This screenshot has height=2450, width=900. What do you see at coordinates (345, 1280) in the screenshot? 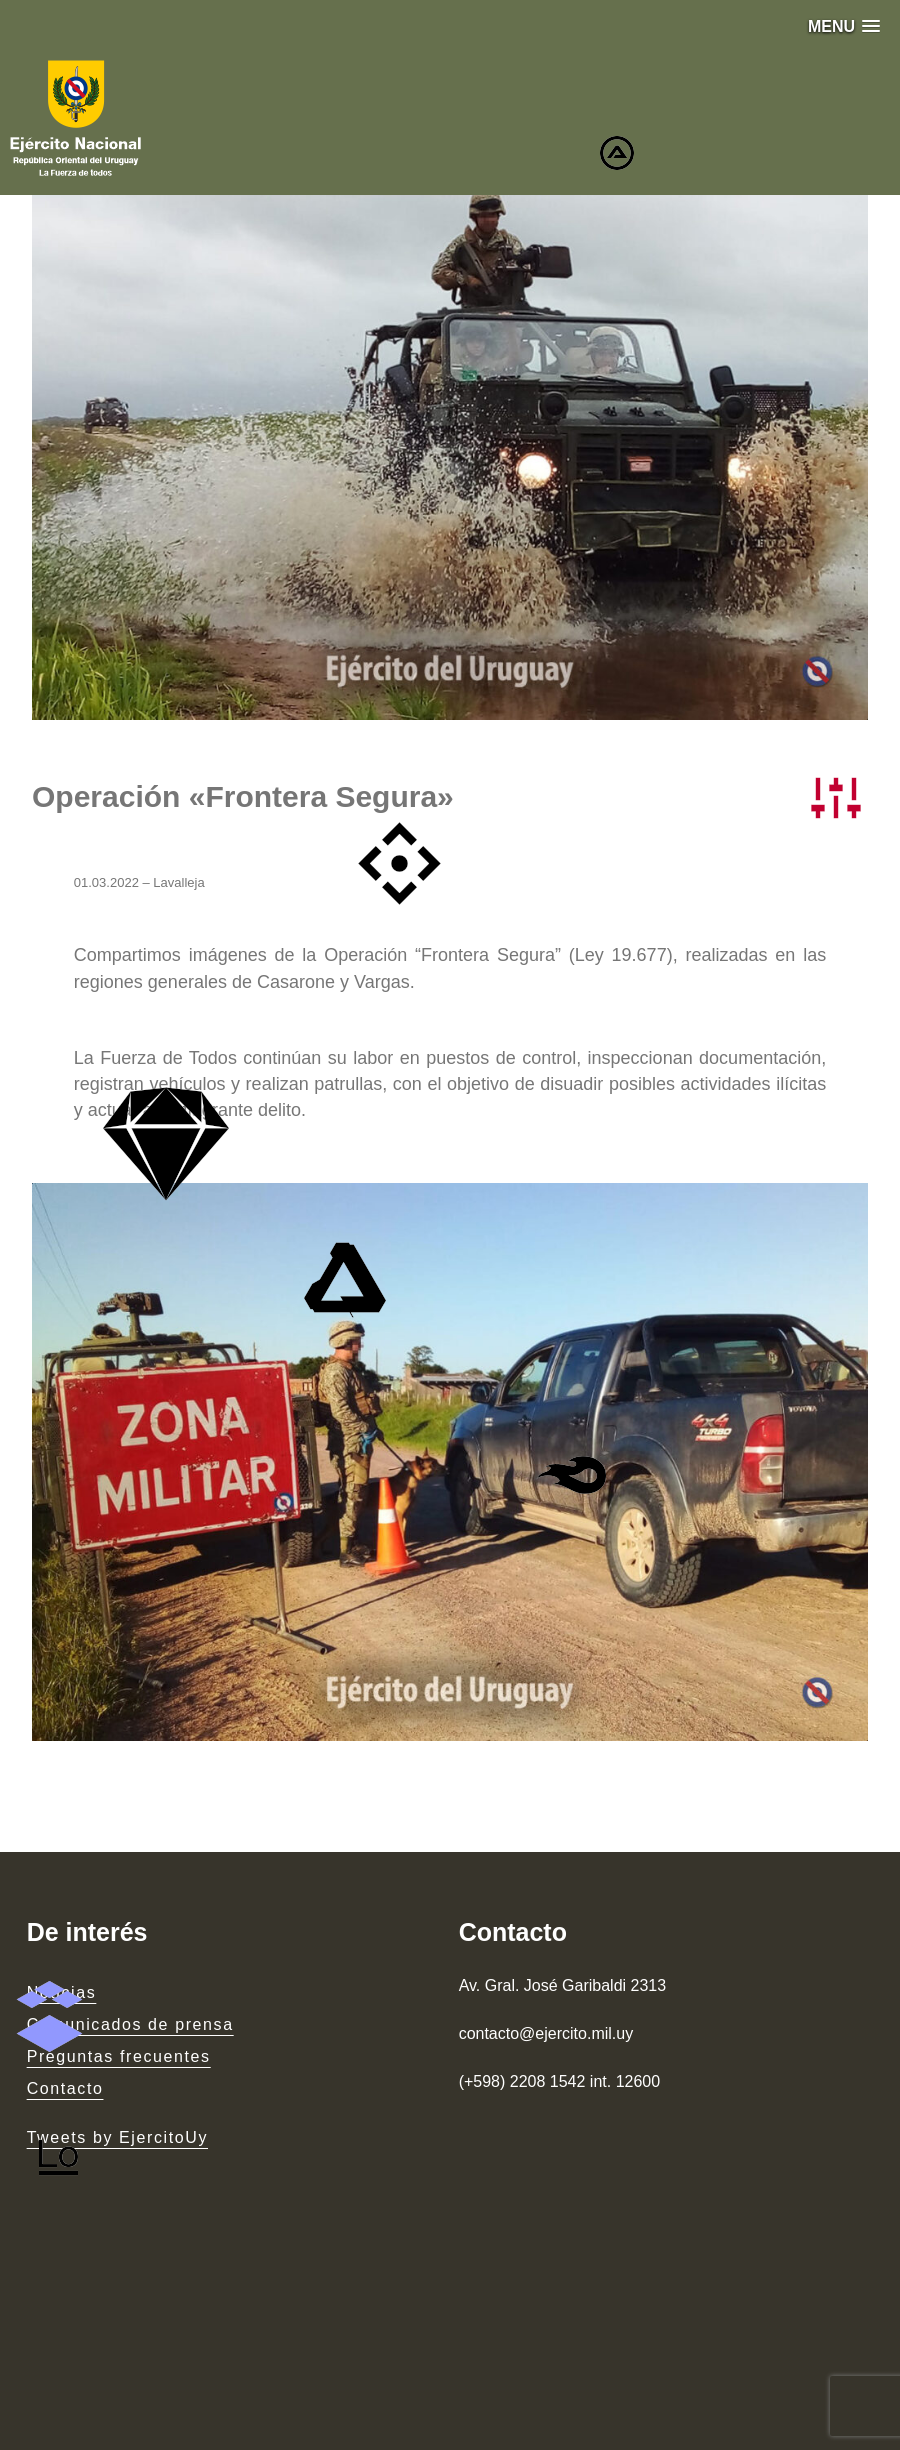
I see `open affinity creative software` at bounding box center [345, 1280].